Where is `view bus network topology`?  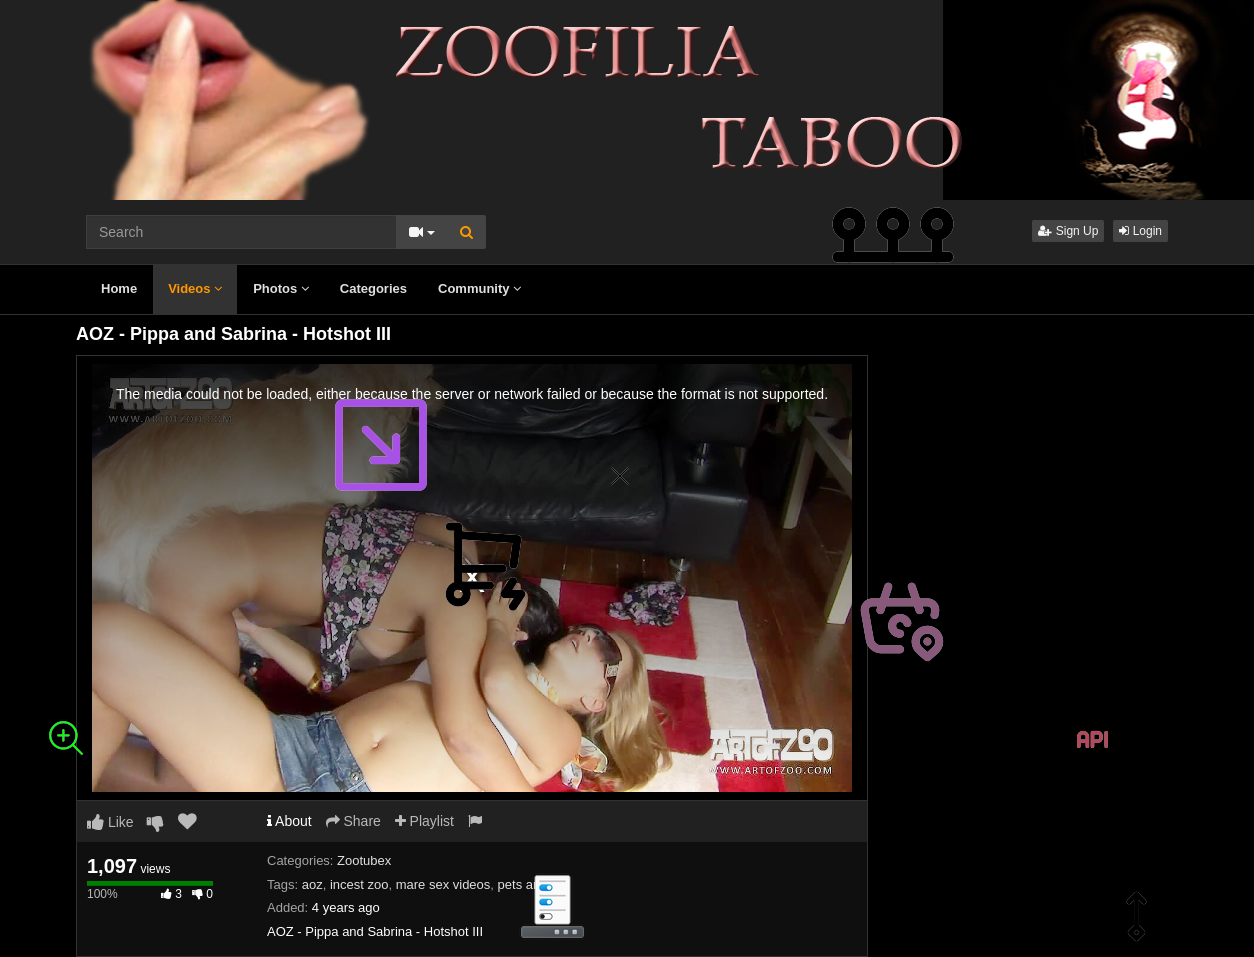
view bus network topology is located at coordinates (893, 235).